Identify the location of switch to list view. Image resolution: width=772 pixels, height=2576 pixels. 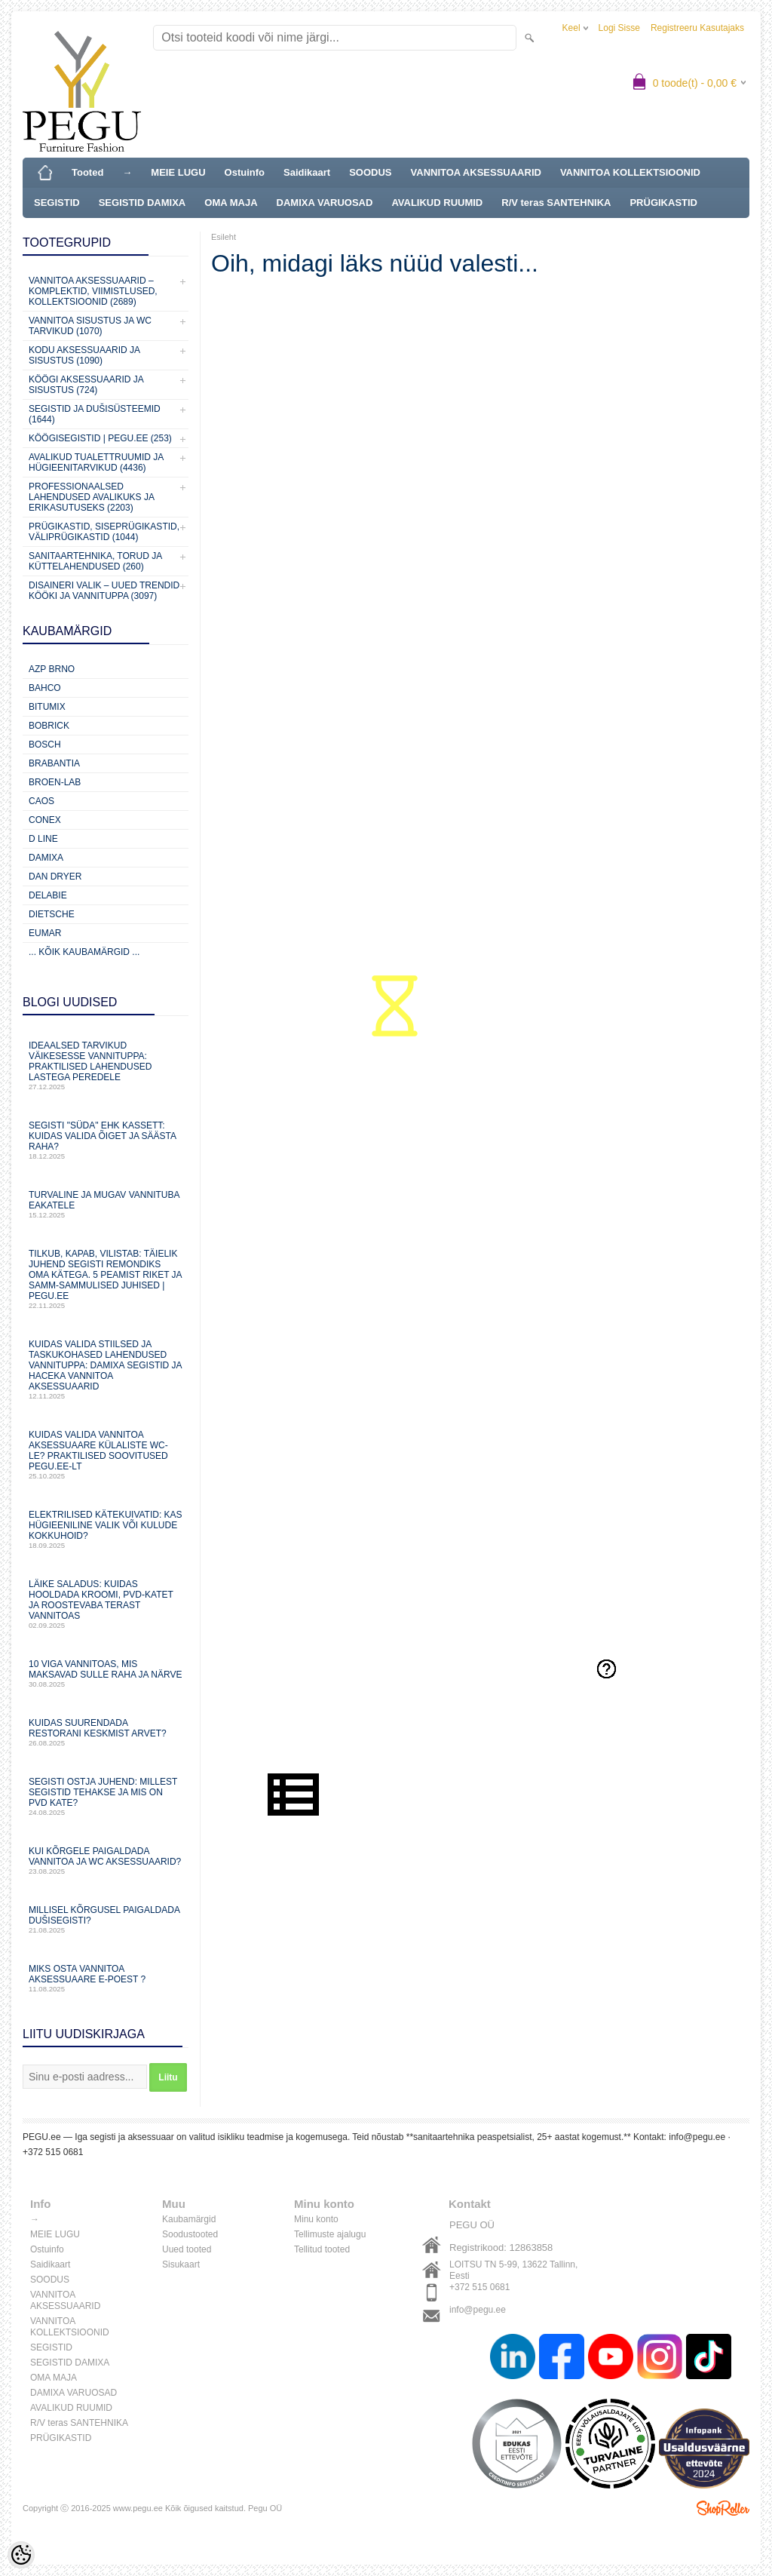
(295, 1795).